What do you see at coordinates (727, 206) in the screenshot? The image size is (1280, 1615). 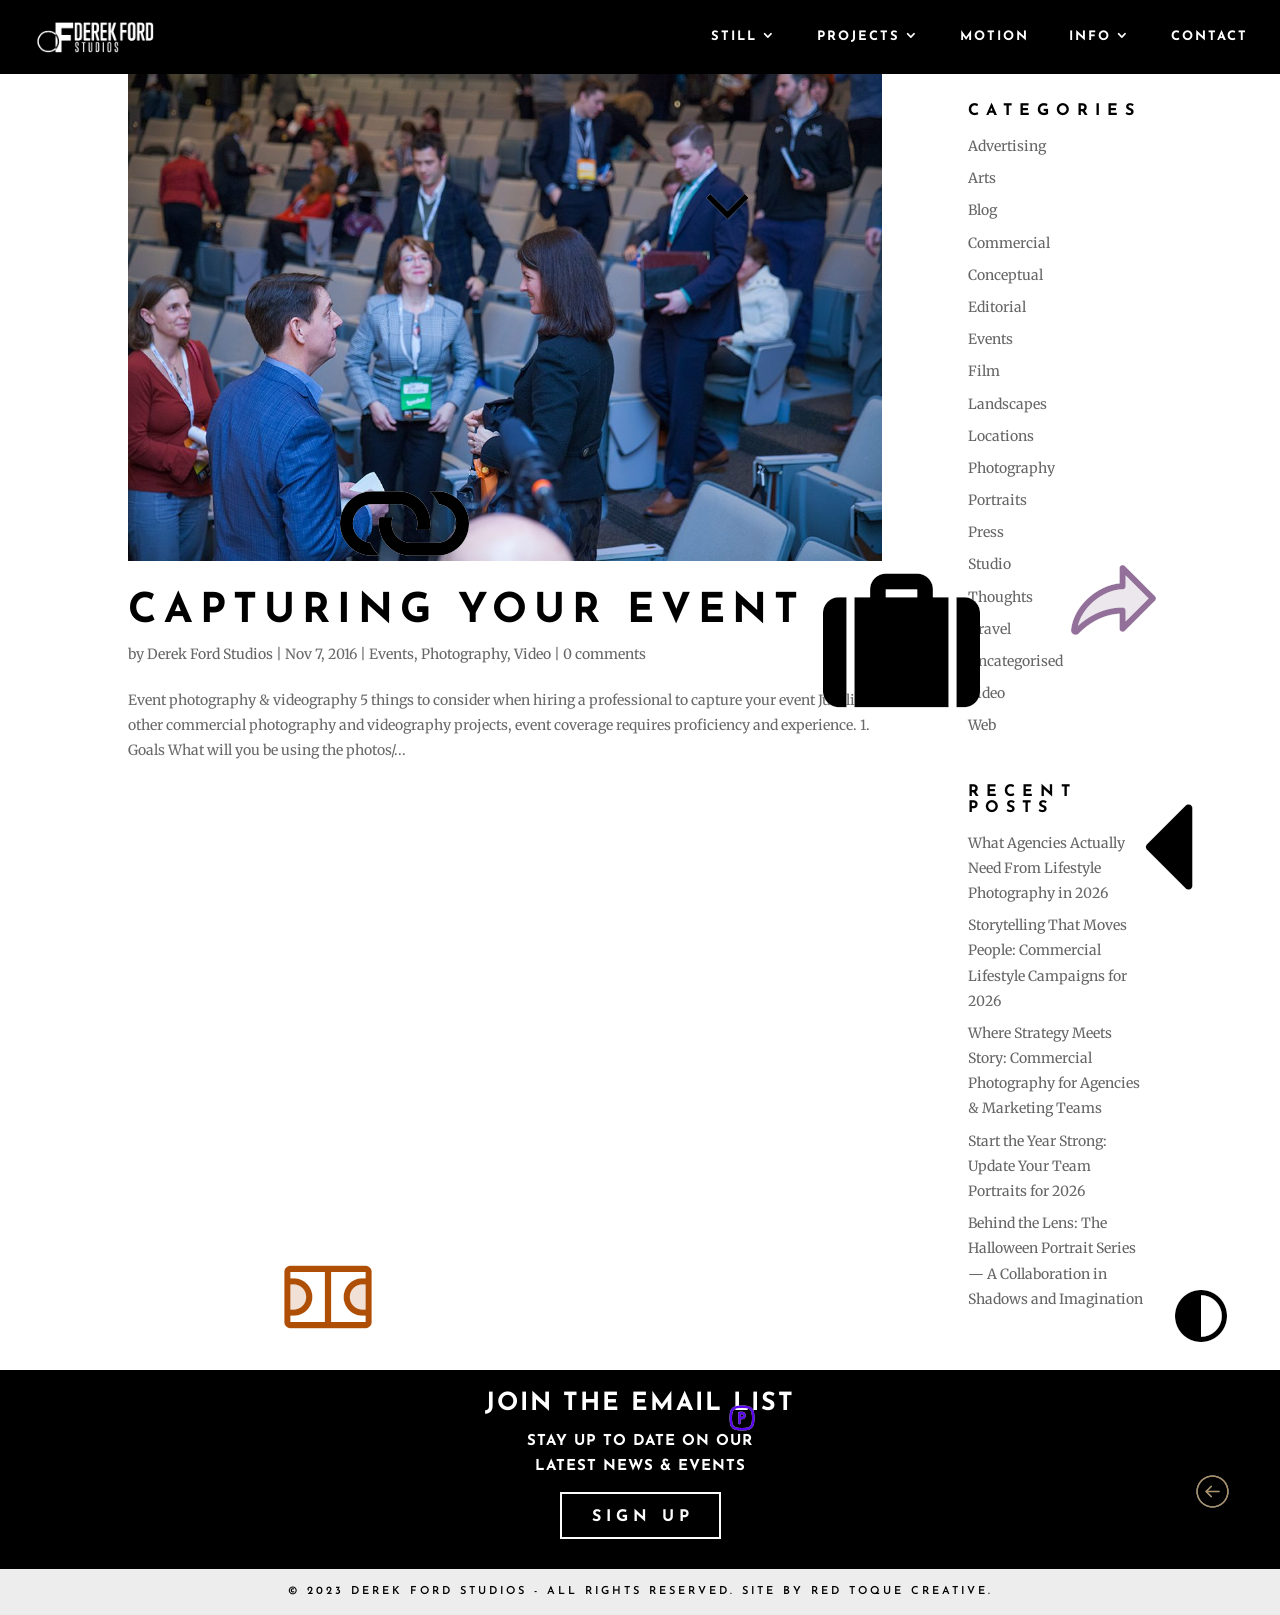 I see `expand a dropdown menu or section` at bounding box center [727, 206].